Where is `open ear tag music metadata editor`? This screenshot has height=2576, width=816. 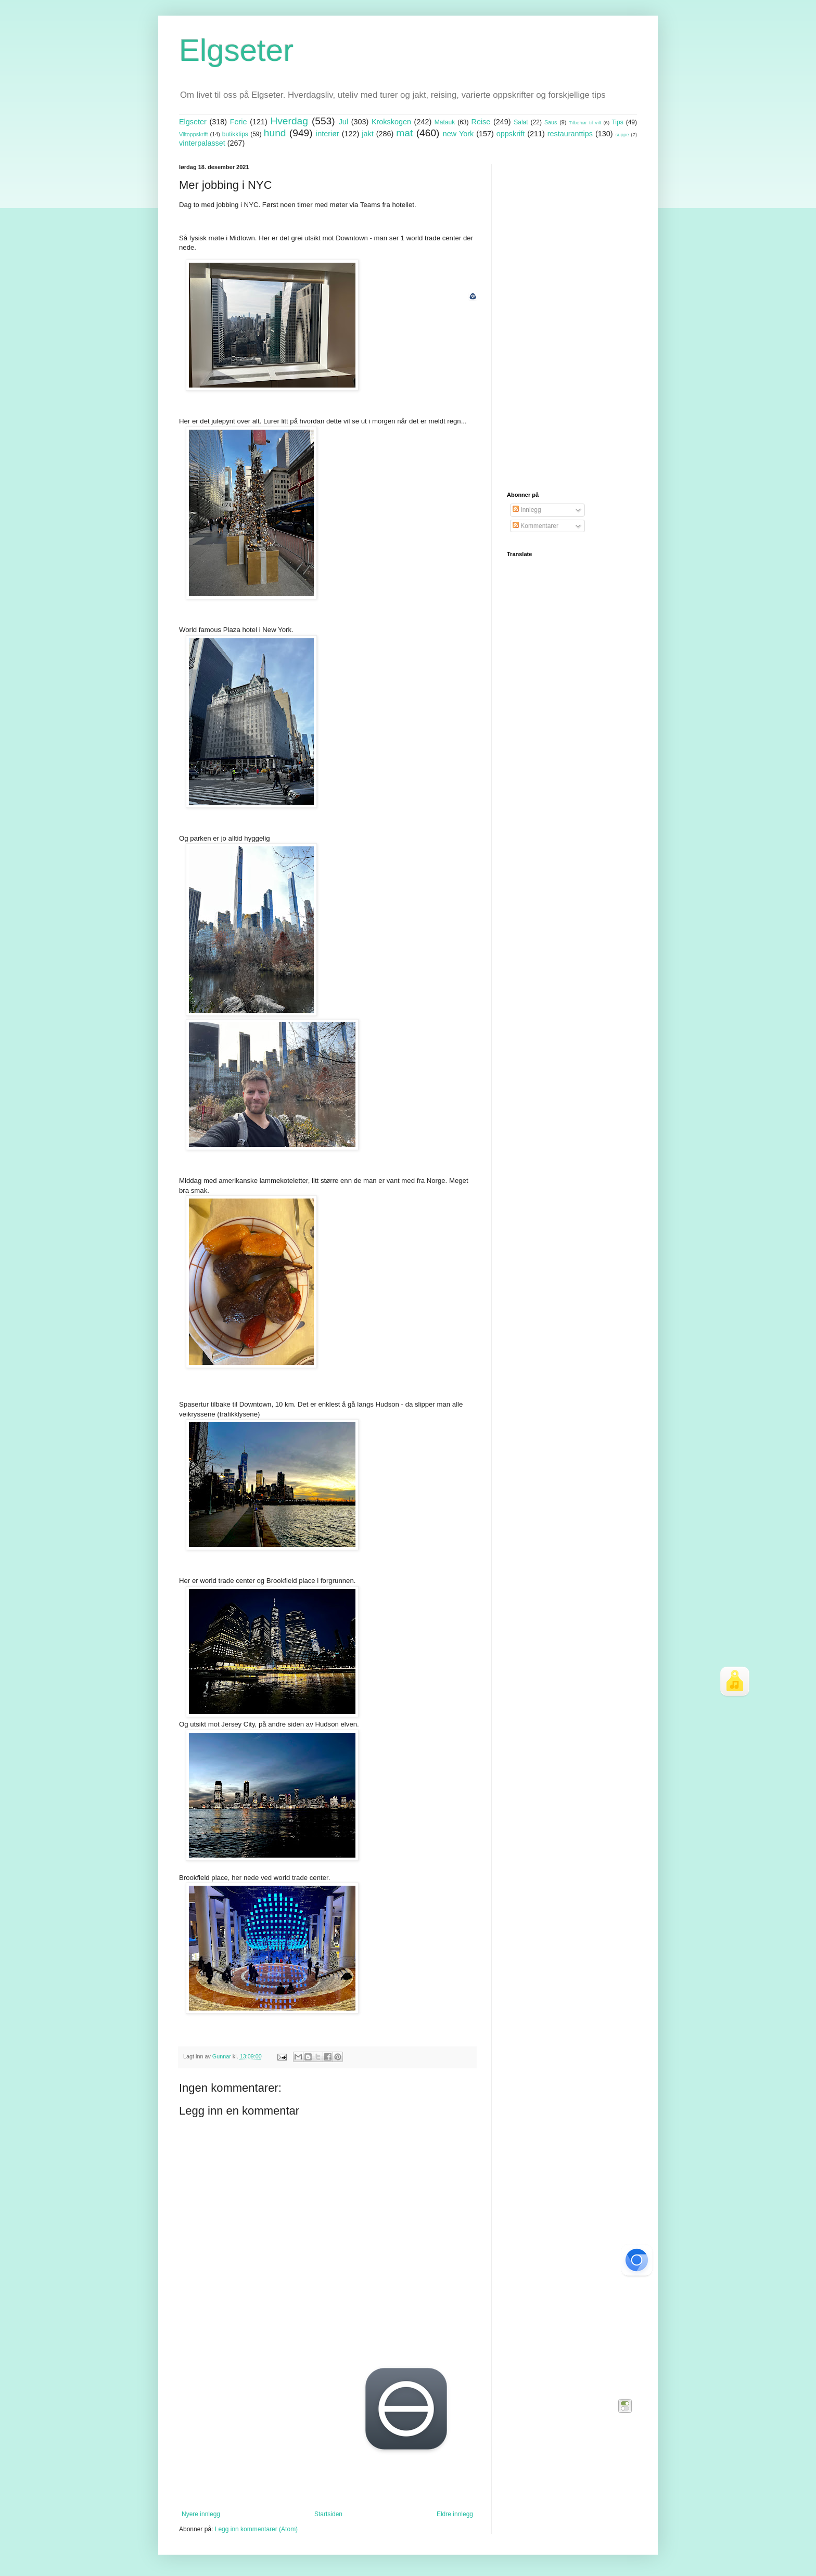
open ear tag music metadata editor is located at coordinates (735, 1681).